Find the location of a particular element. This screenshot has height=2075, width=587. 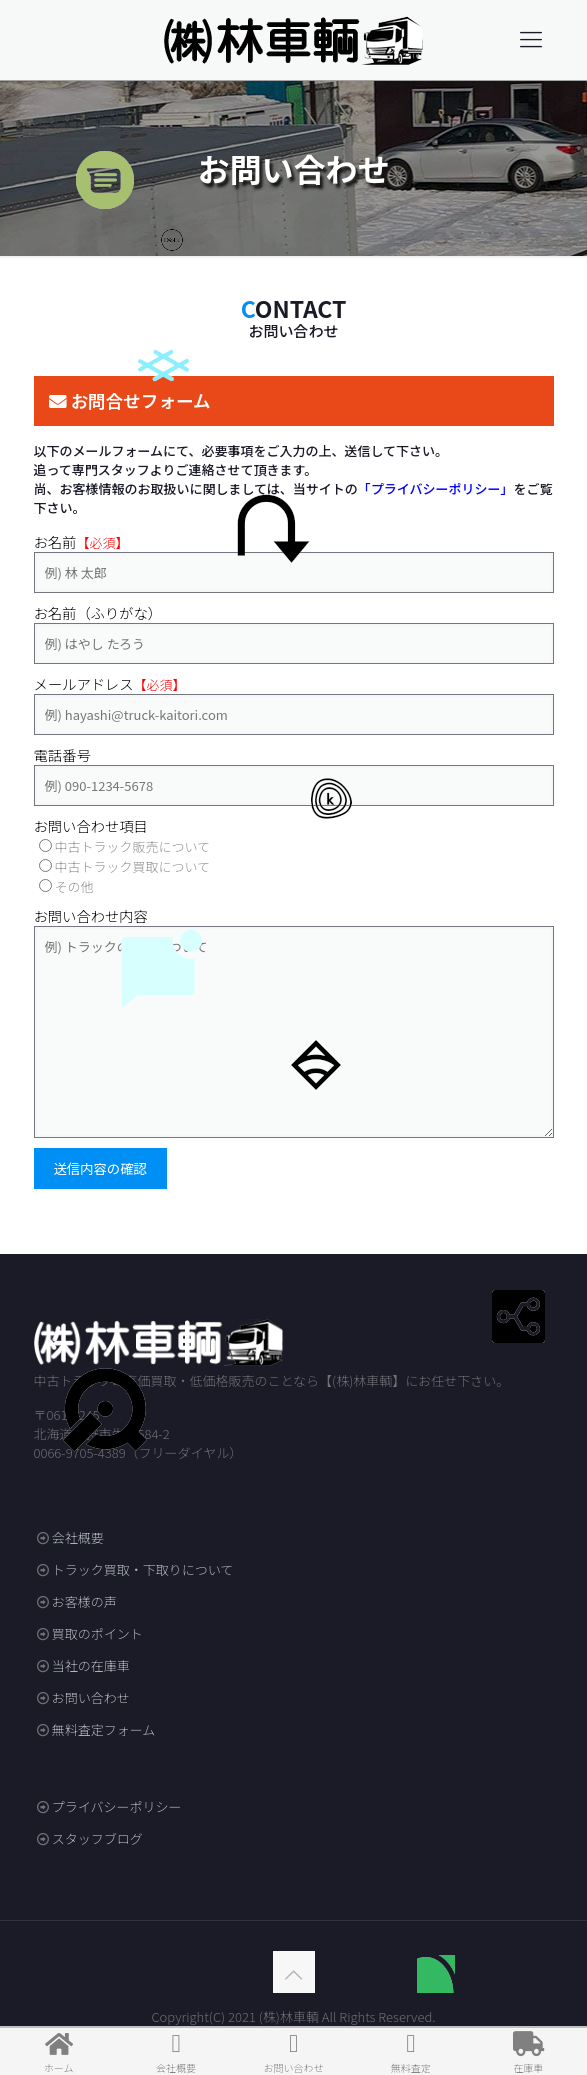

ManageIQ cloud management platform logo is located at coordinates (105, 1410).